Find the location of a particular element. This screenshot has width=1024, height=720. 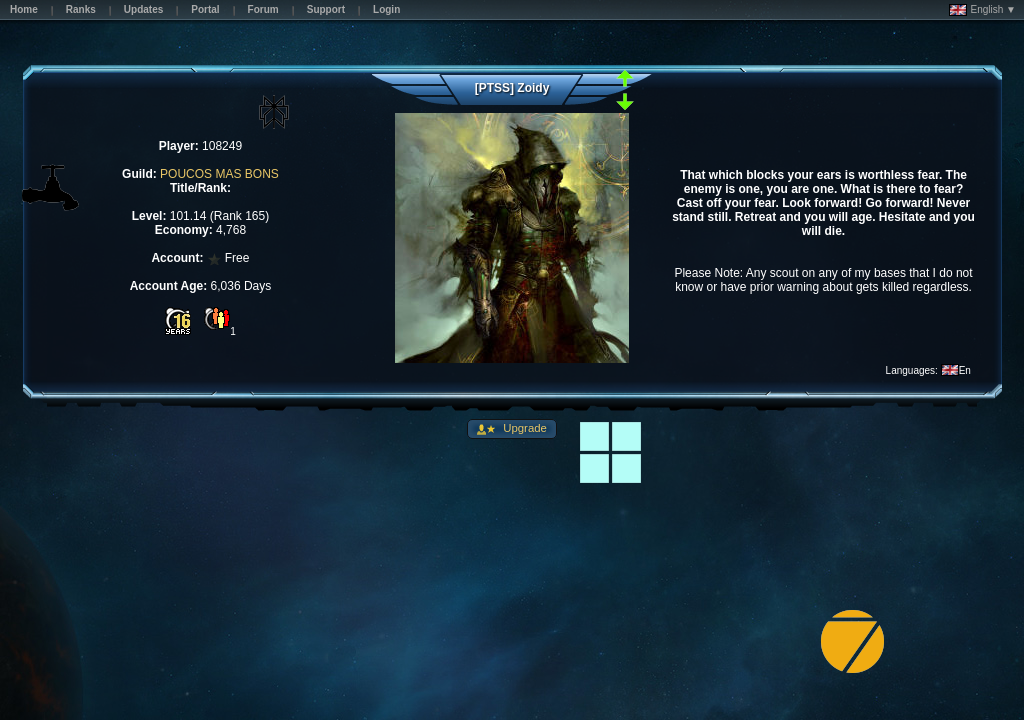

Framework7 mobile framework logo is located at coordinates (852, 641).